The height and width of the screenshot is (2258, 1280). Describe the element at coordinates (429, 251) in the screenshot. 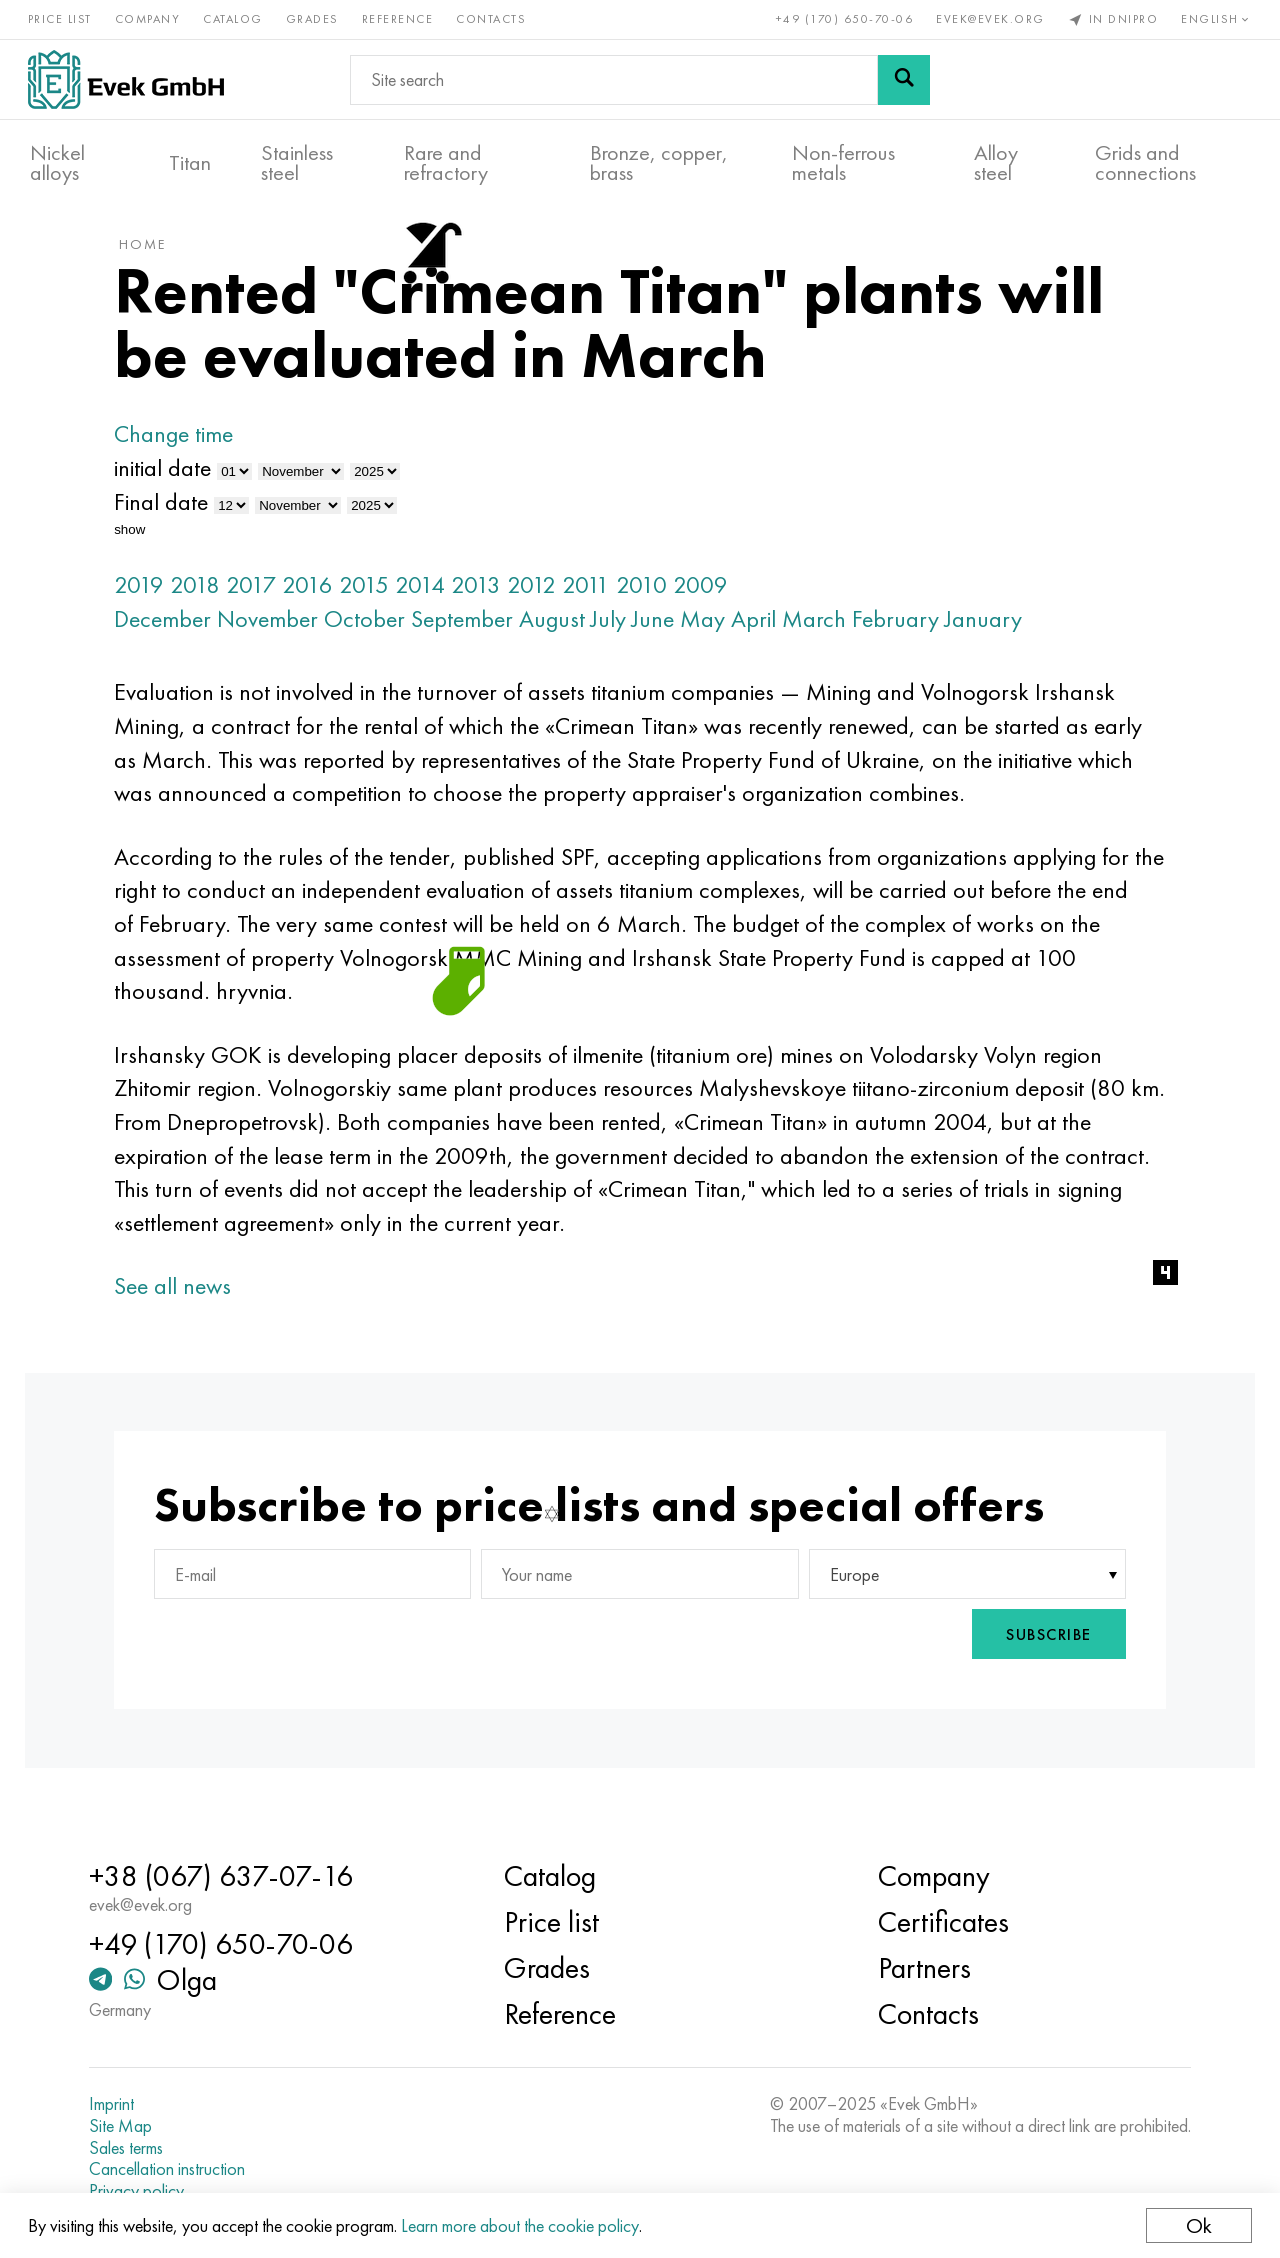

I see `indicates stroller-friendly or family amenities available` at that location.